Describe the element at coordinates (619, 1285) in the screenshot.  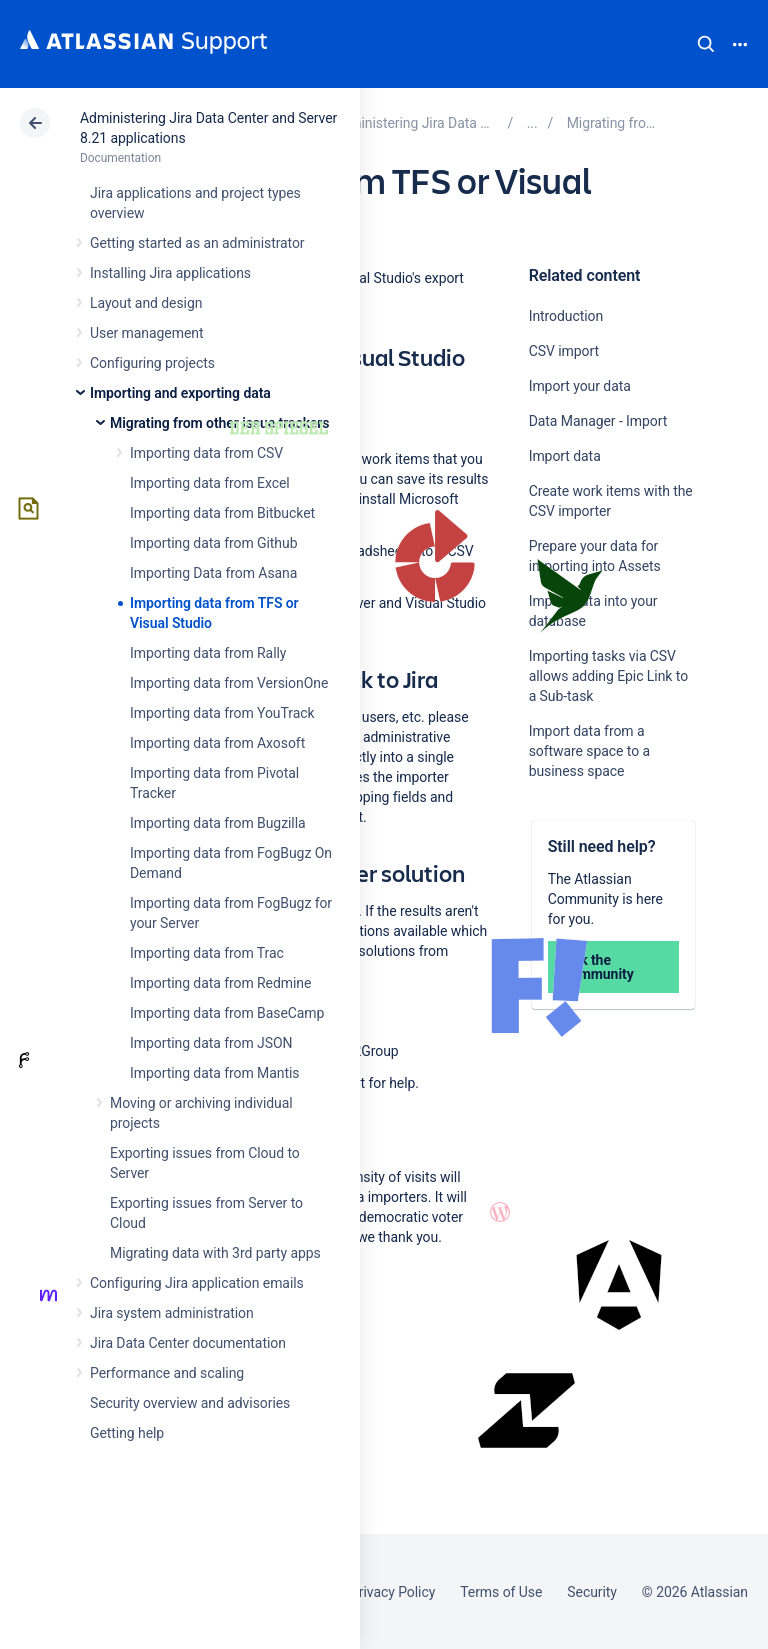
I see `indicates an Angular framework application` at that location.